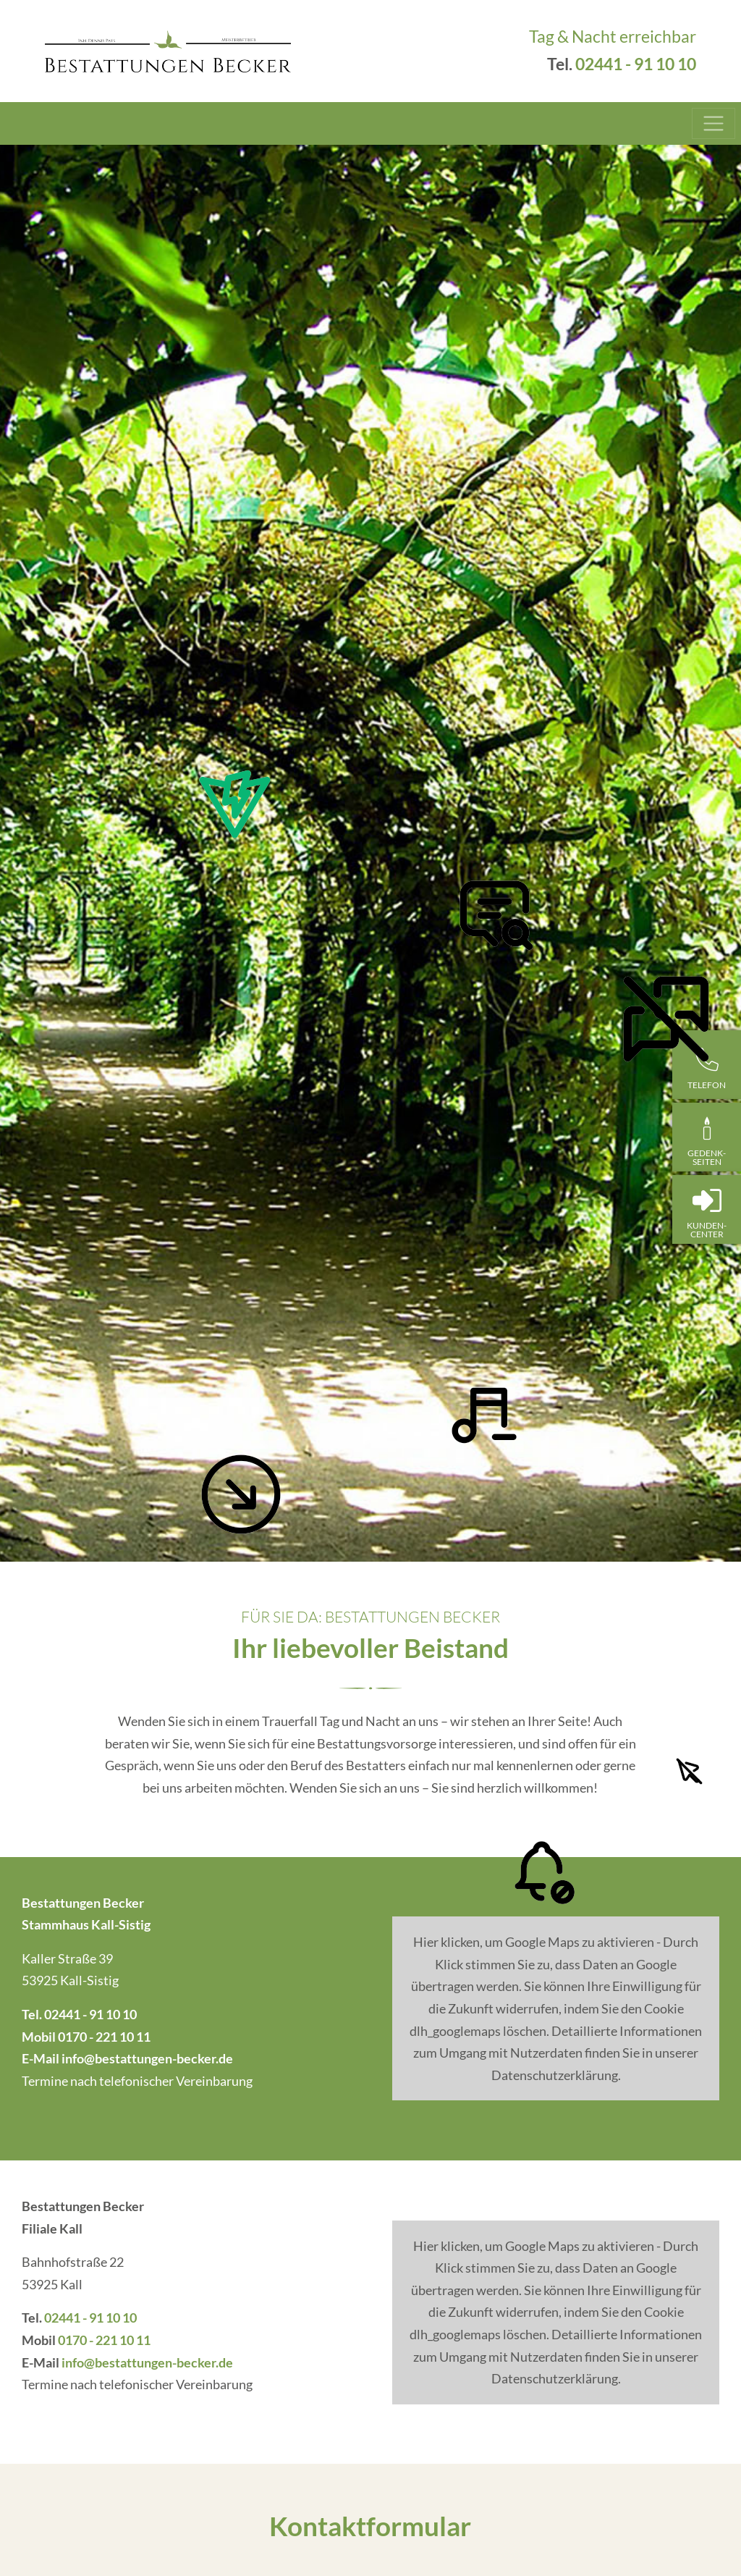 This screenshot has width=741, height=2576. What do you see at coordinates (241, 1494) in the screenshot?
I see `navigate to the next section below` at bounding box center [241, 1494].